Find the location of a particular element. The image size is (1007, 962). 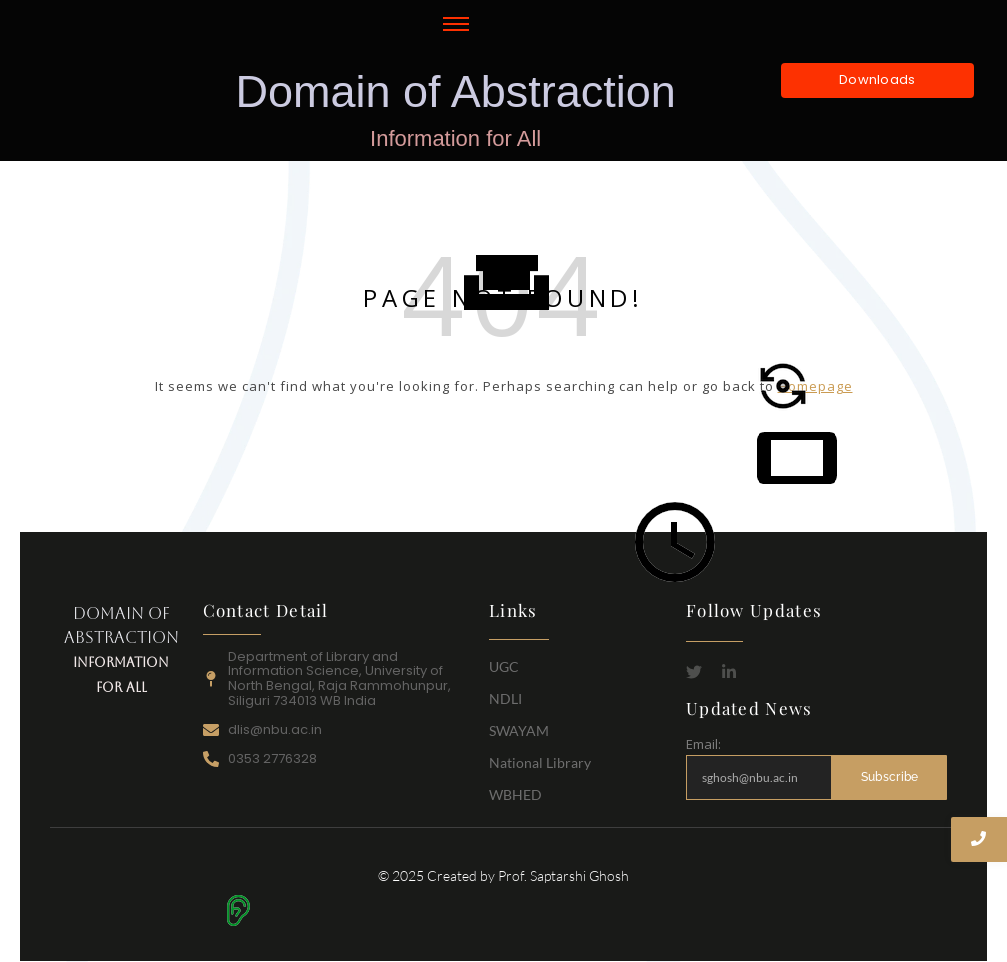

accessibility settings for hearing features is located at coordinates (238, 910).